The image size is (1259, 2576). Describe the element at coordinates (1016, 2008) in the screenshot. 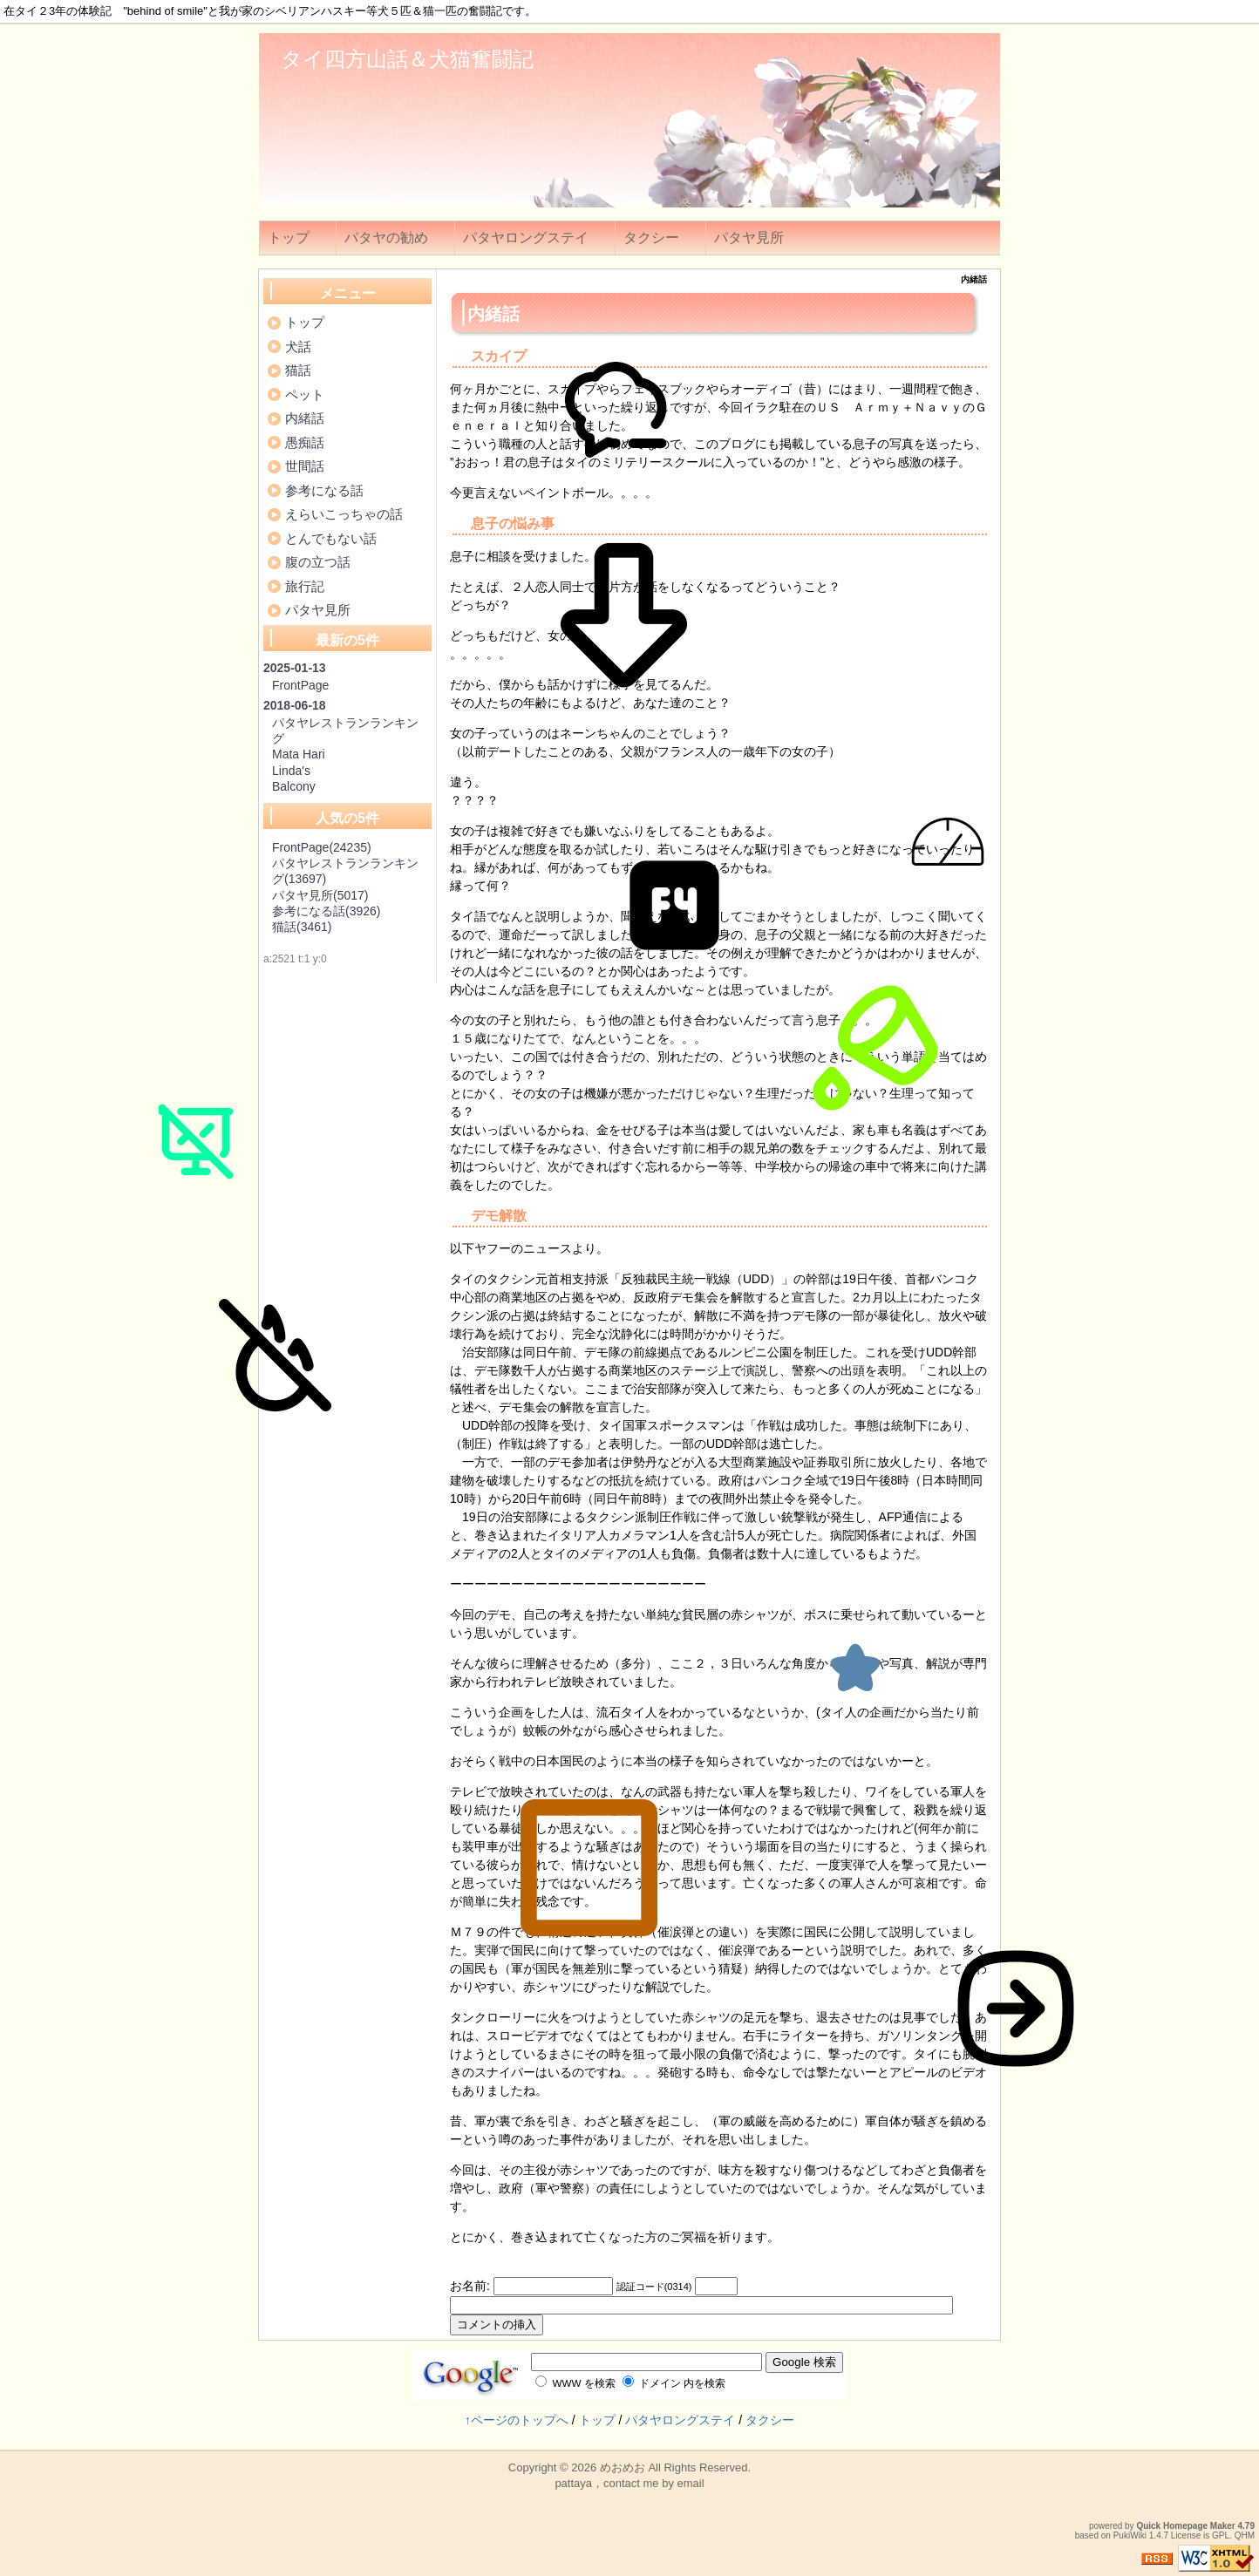

I see `proceed to the next step` at that location.